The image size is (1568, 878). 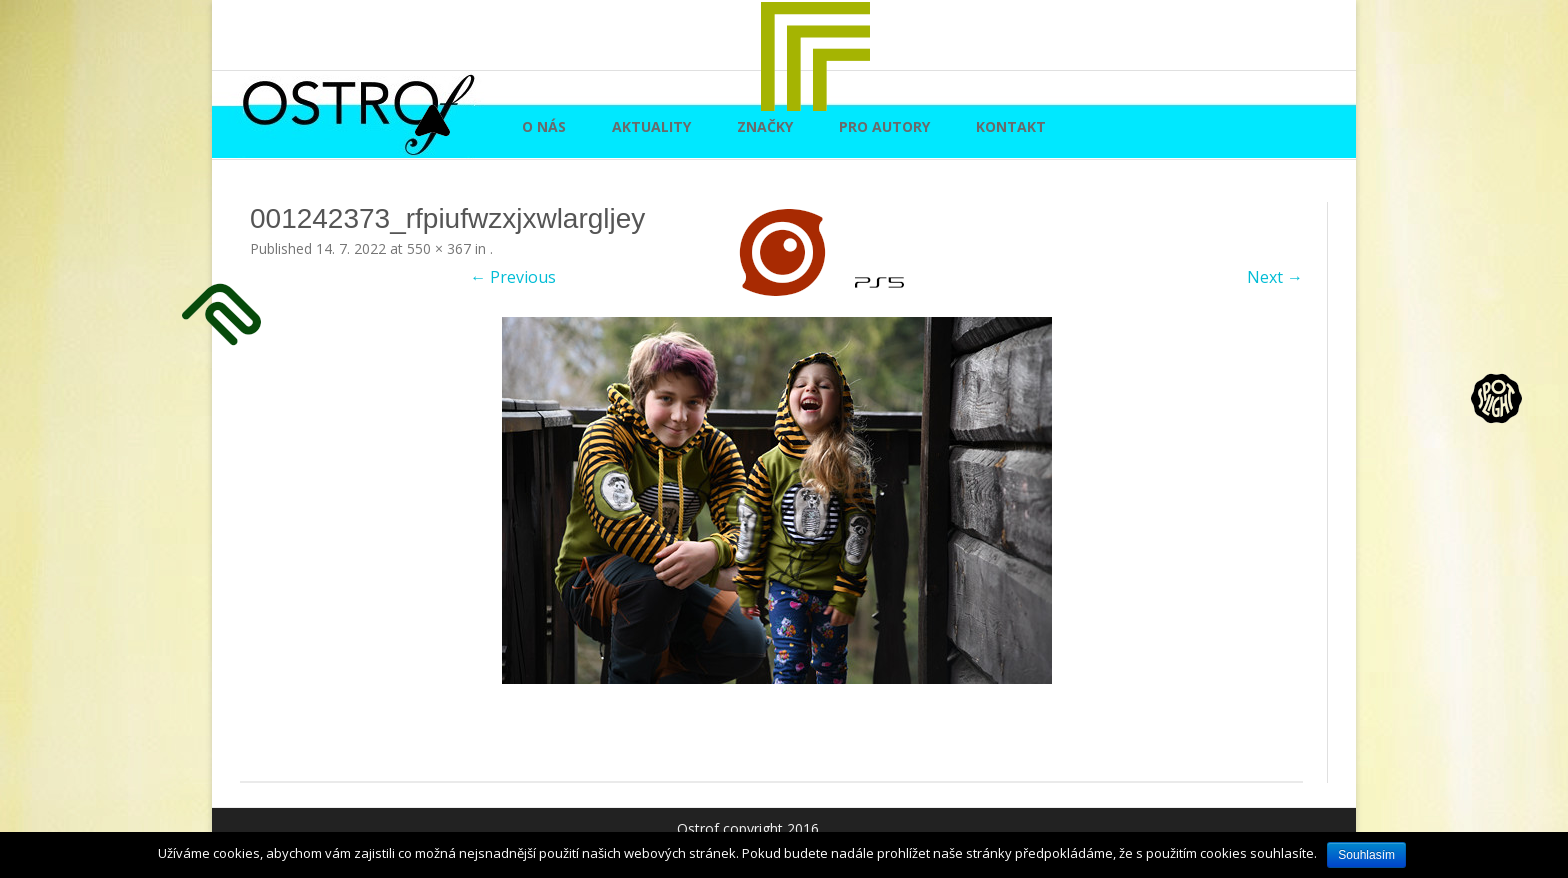 I want to click on PlayStation 5 brand logo, so click(x=879, y=282).